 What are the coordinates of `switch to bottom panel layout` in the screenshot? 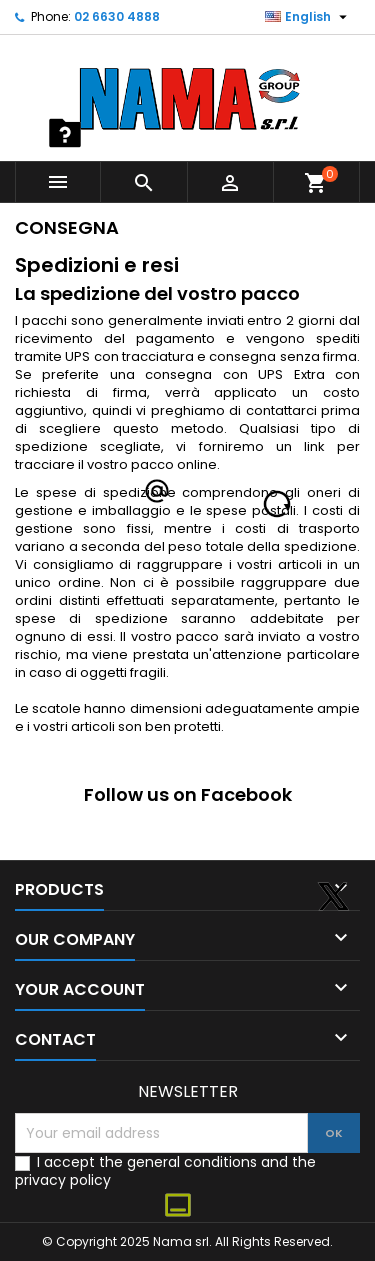 It's located at (178, 1205).